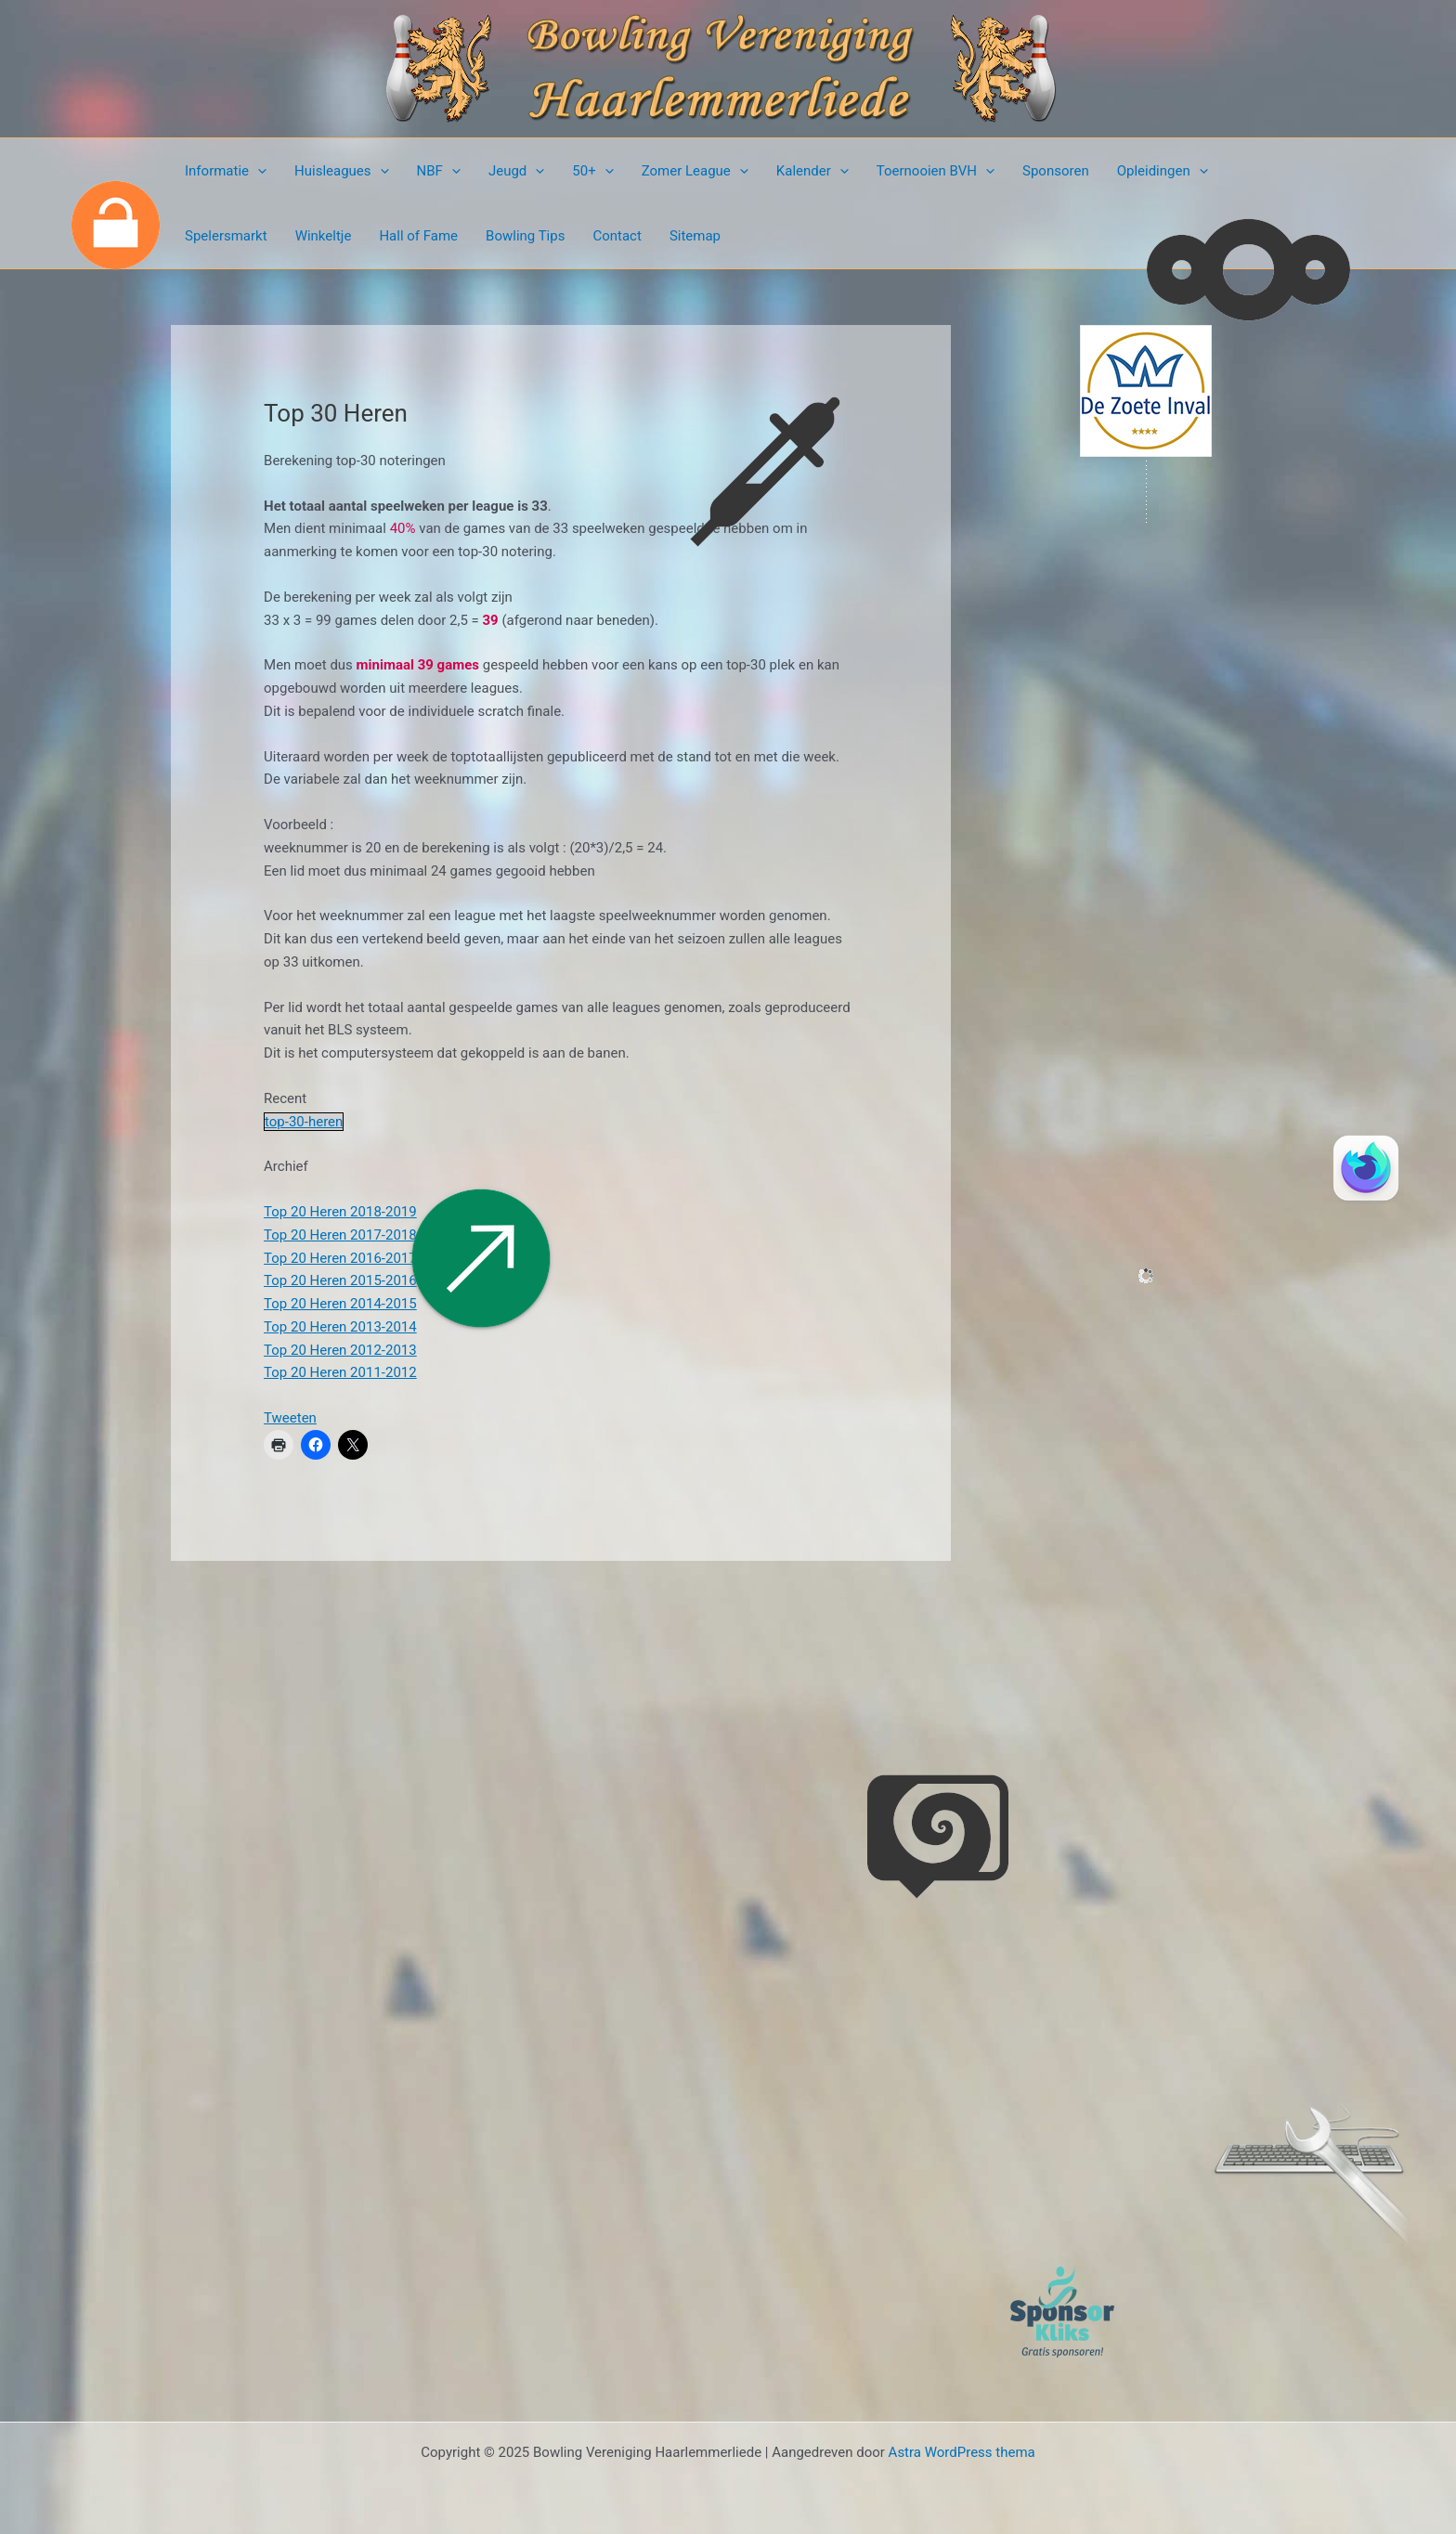  Describe the element at coordinates (1307, 2138) in the screenshot. I see `access keyboard settings and preferences` at that location.